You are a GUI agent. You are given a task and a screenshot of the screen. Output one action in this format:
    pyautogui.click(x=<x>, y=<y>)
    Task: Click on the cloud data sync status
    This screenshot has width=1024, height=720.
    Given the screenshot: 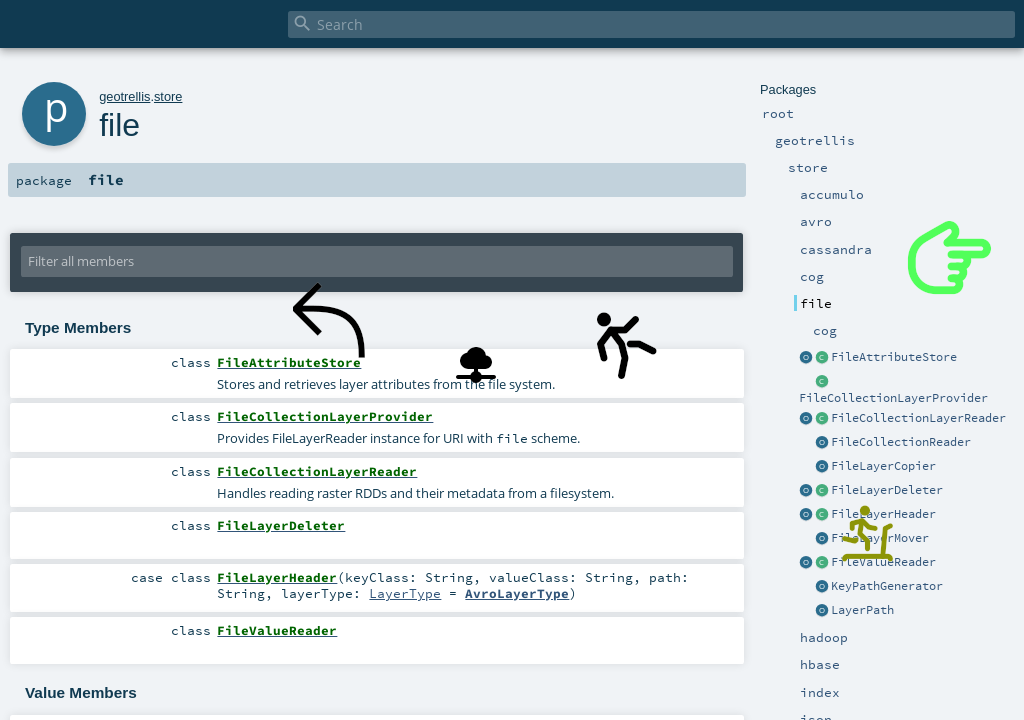 What is the action you would take?
    pyautogui.click(x=476, y=365)
    